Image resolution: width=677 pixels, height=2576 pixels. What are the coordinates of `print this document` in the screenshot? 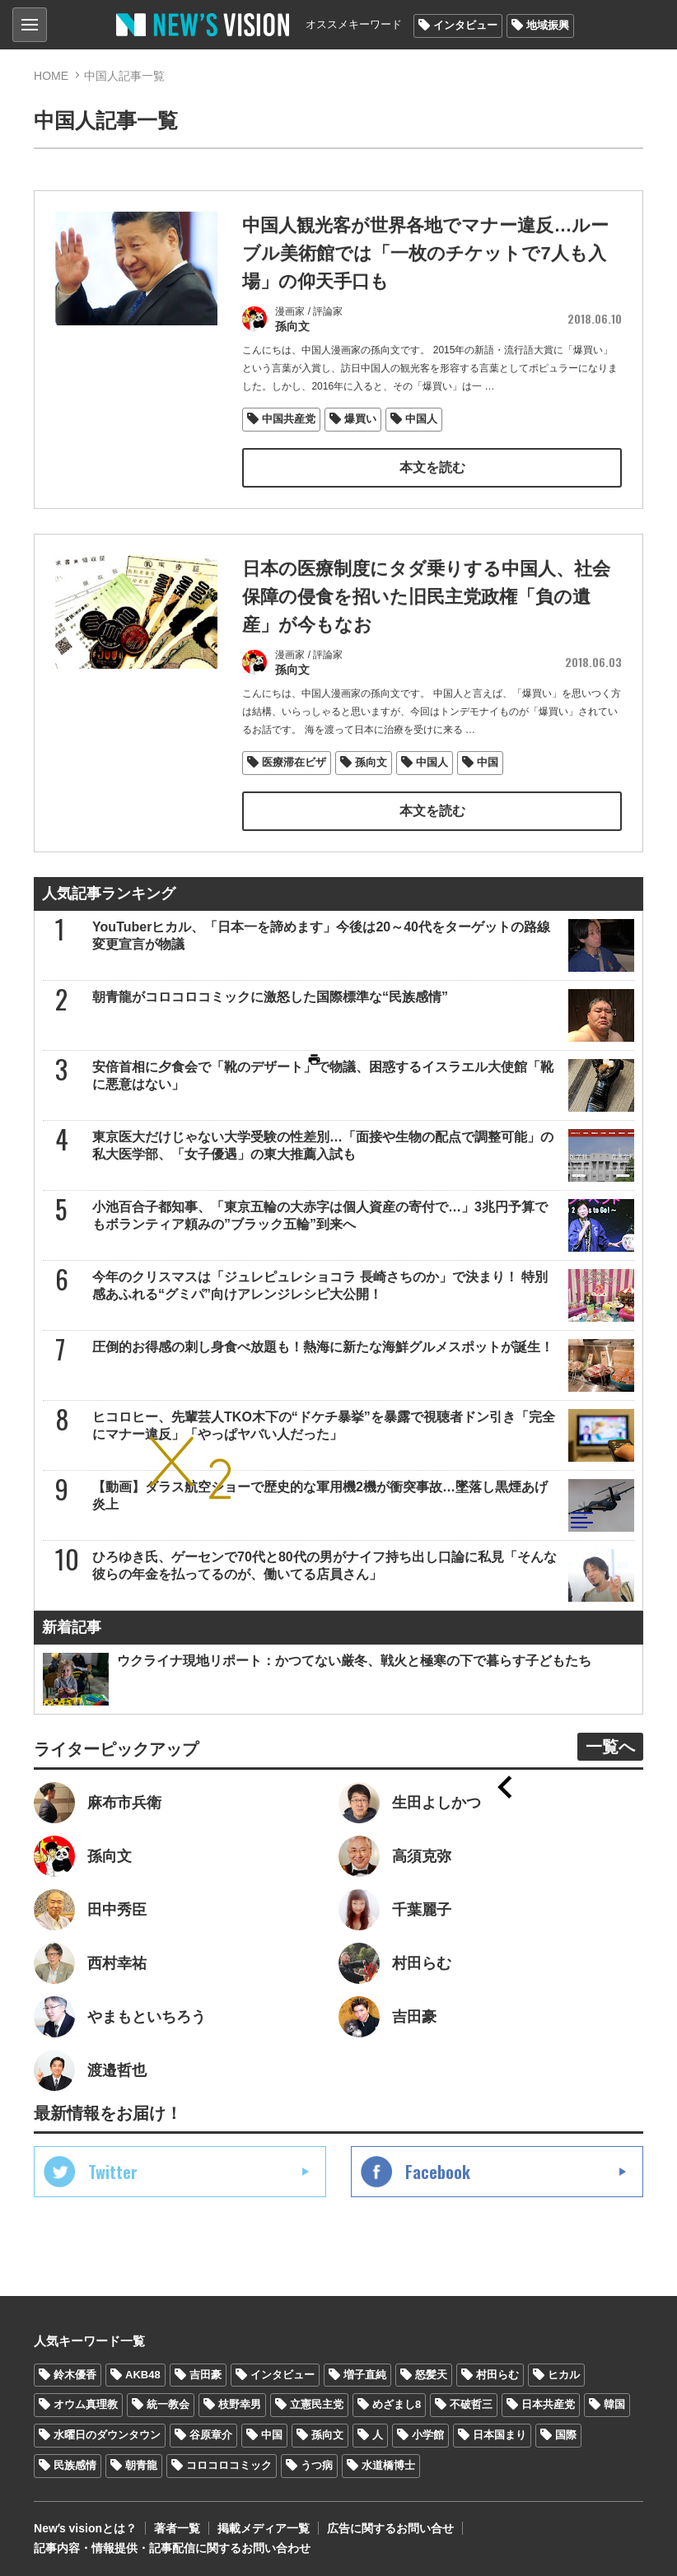 It's located at (314, 1059).